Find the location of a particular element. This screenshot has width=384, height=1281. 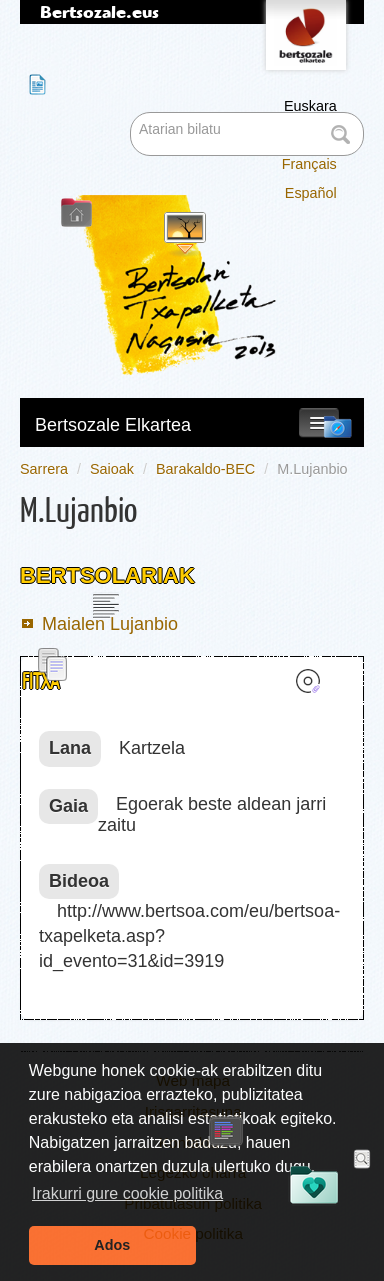

attach data from optical disc is located at coordinates (308, 681).